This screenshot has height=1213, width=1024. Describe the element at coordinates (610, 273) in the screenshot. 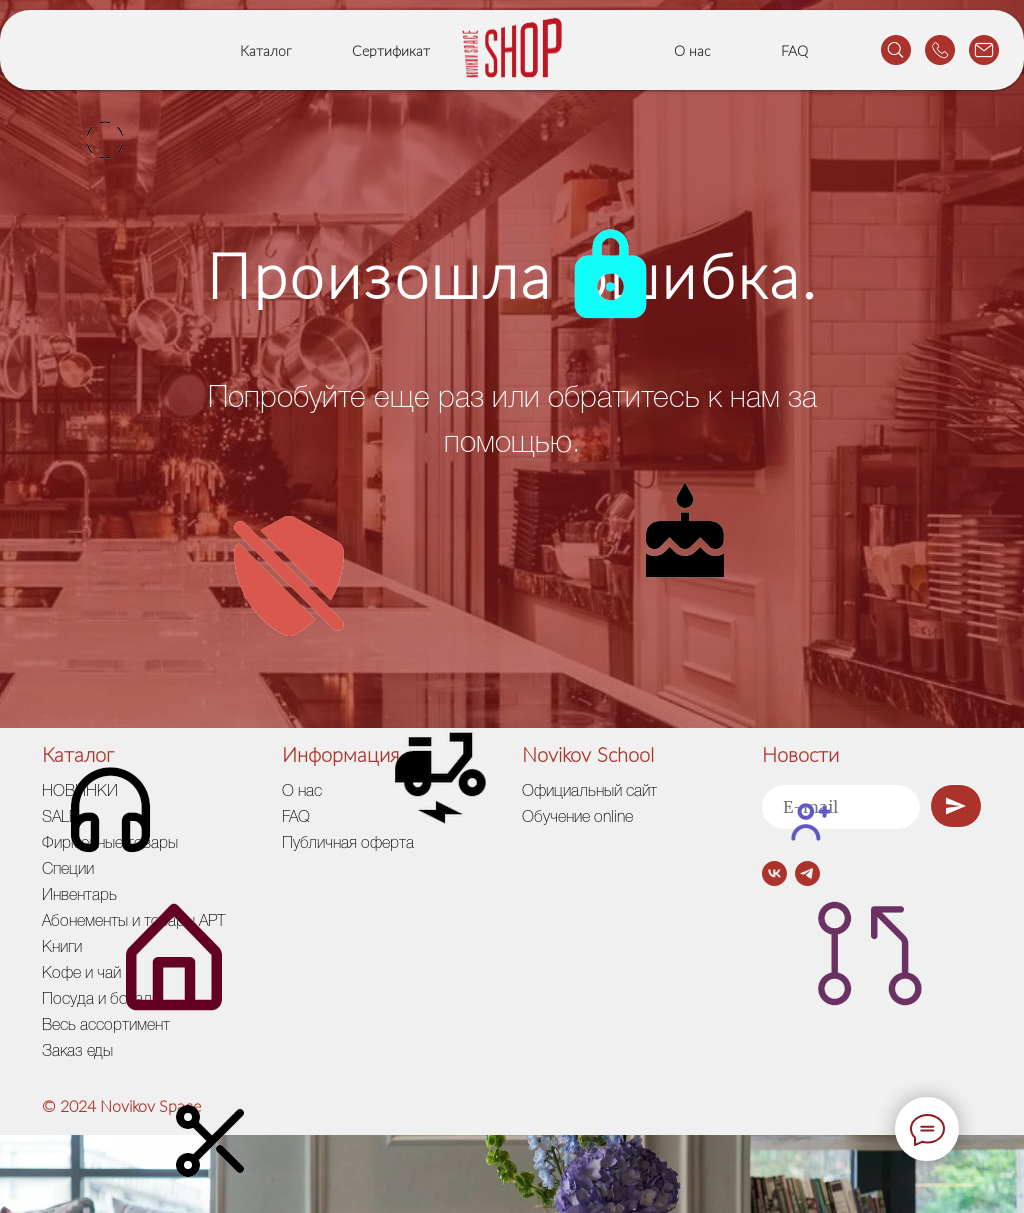

I see `lock or secure this item` at that location.